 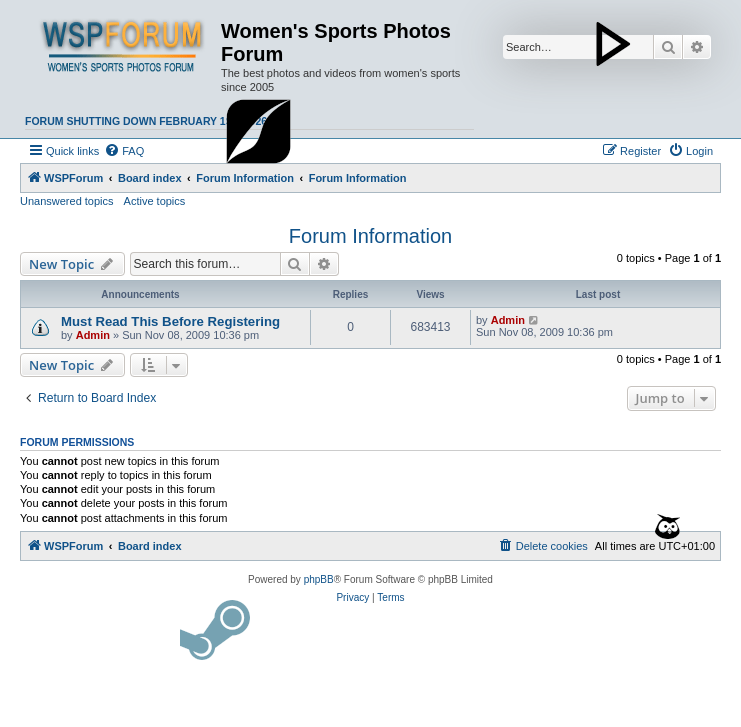 What do you see at coordinates (608, 44) in the screenshot?
I see `play media or video content` at bounding box center [608, 44].